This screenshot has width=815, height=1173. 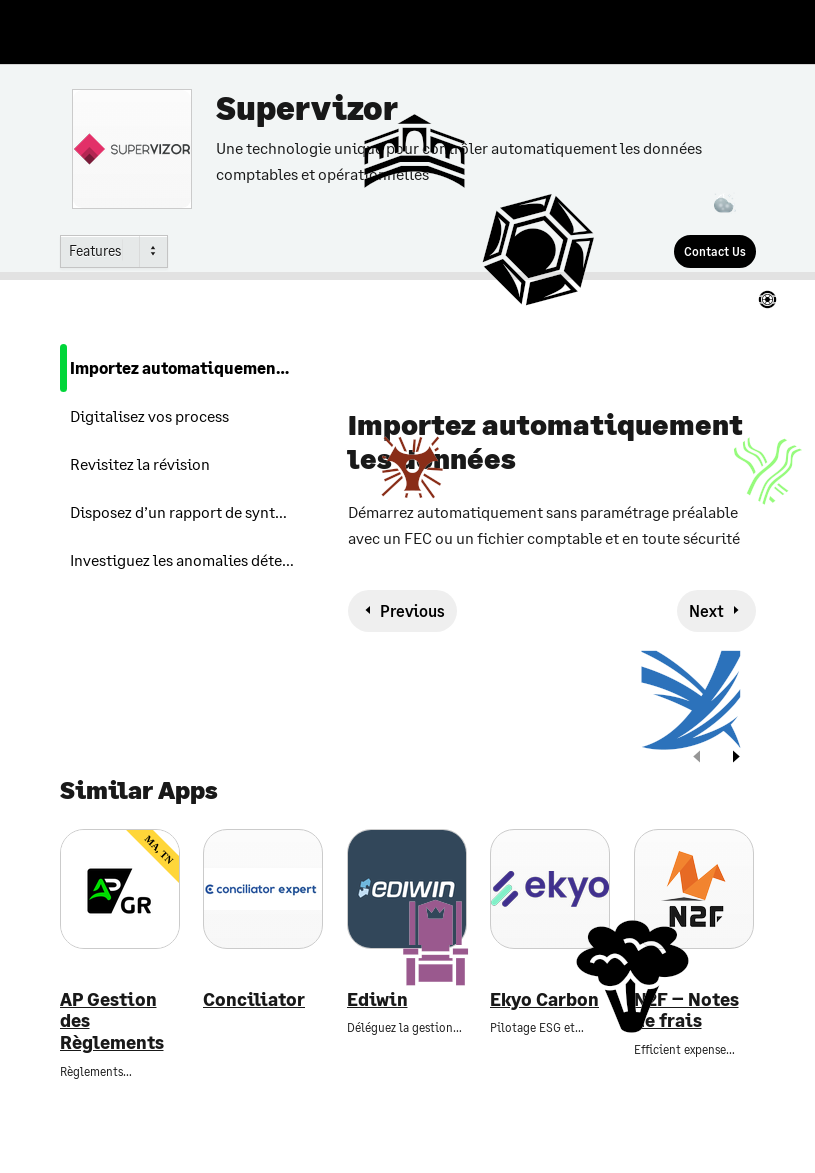 I want to click on select broccoli as an ingredient, so click(x=632, y=976).